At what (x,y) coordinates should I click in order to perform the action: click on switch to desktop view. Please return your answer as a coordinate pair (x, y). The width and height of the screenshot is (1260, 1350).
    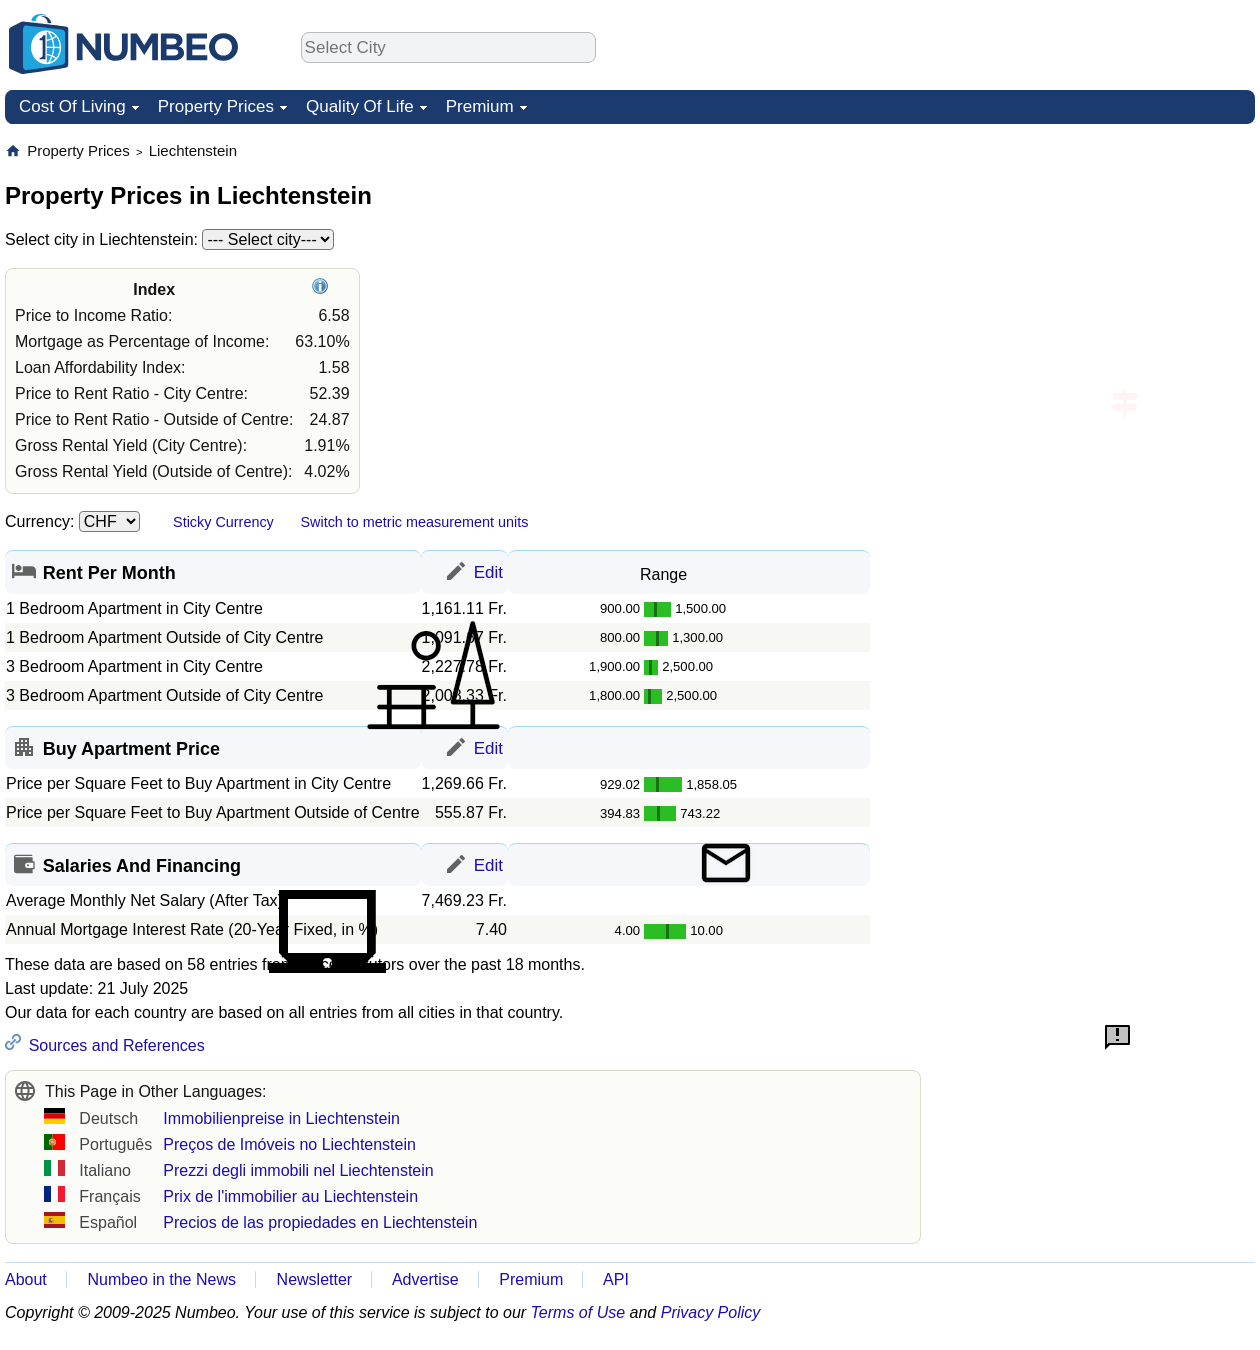
    Looking at the image, I should click on (327, 933).